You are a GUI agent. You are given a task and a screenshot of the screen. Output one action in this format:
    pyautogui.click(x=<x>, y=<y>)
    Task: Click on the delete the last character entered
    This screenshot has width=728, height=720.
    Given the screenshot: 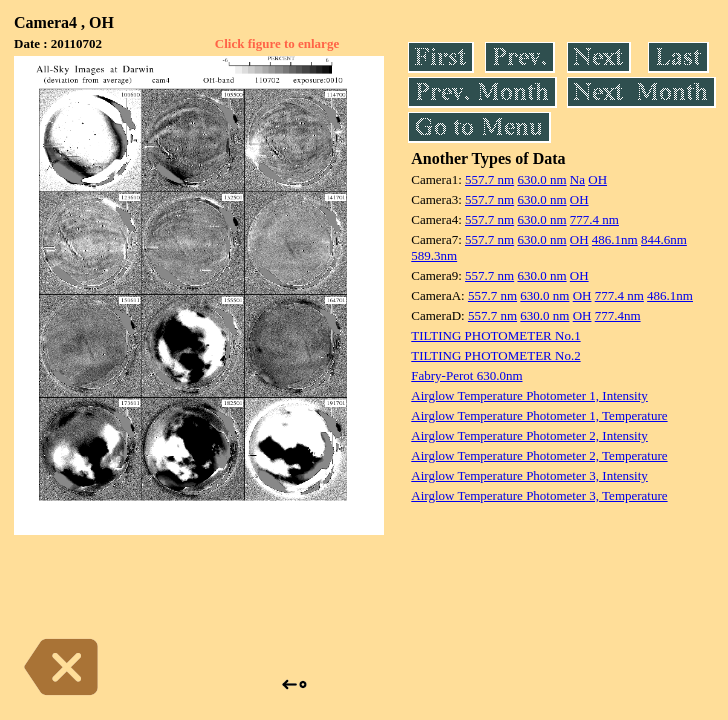 What is the action you would take?
    pyautogui.click(x=64, y=667)
    